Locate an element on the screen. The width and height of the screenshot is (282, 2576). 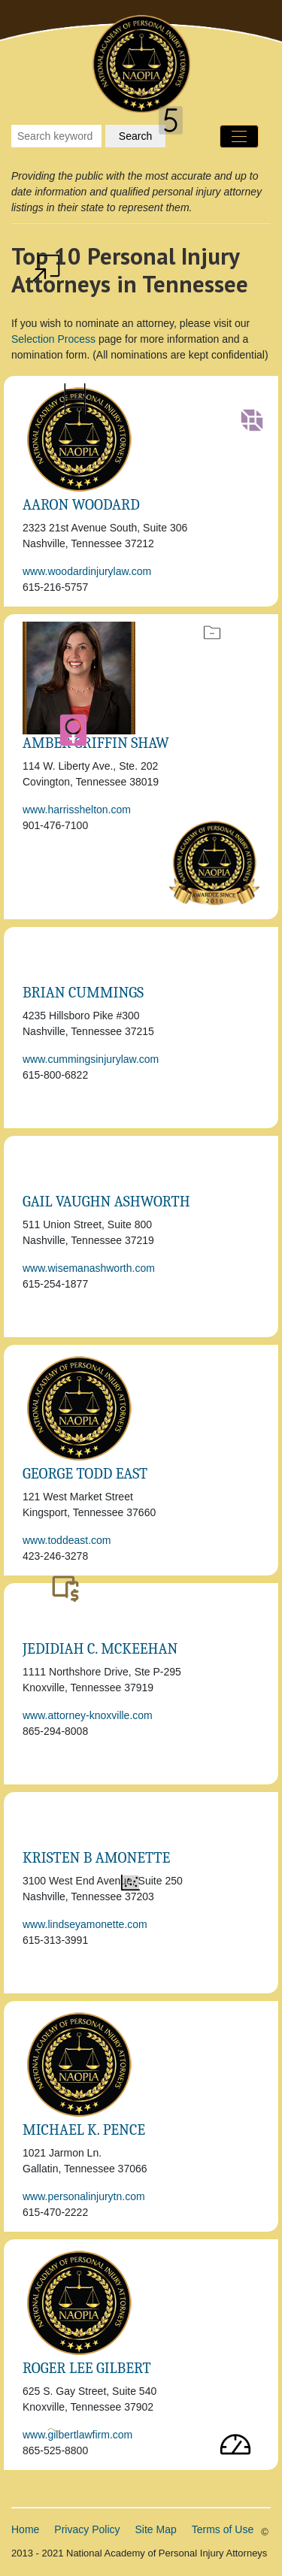
view performance metrics or speed is located at coordinates (235, 2446).